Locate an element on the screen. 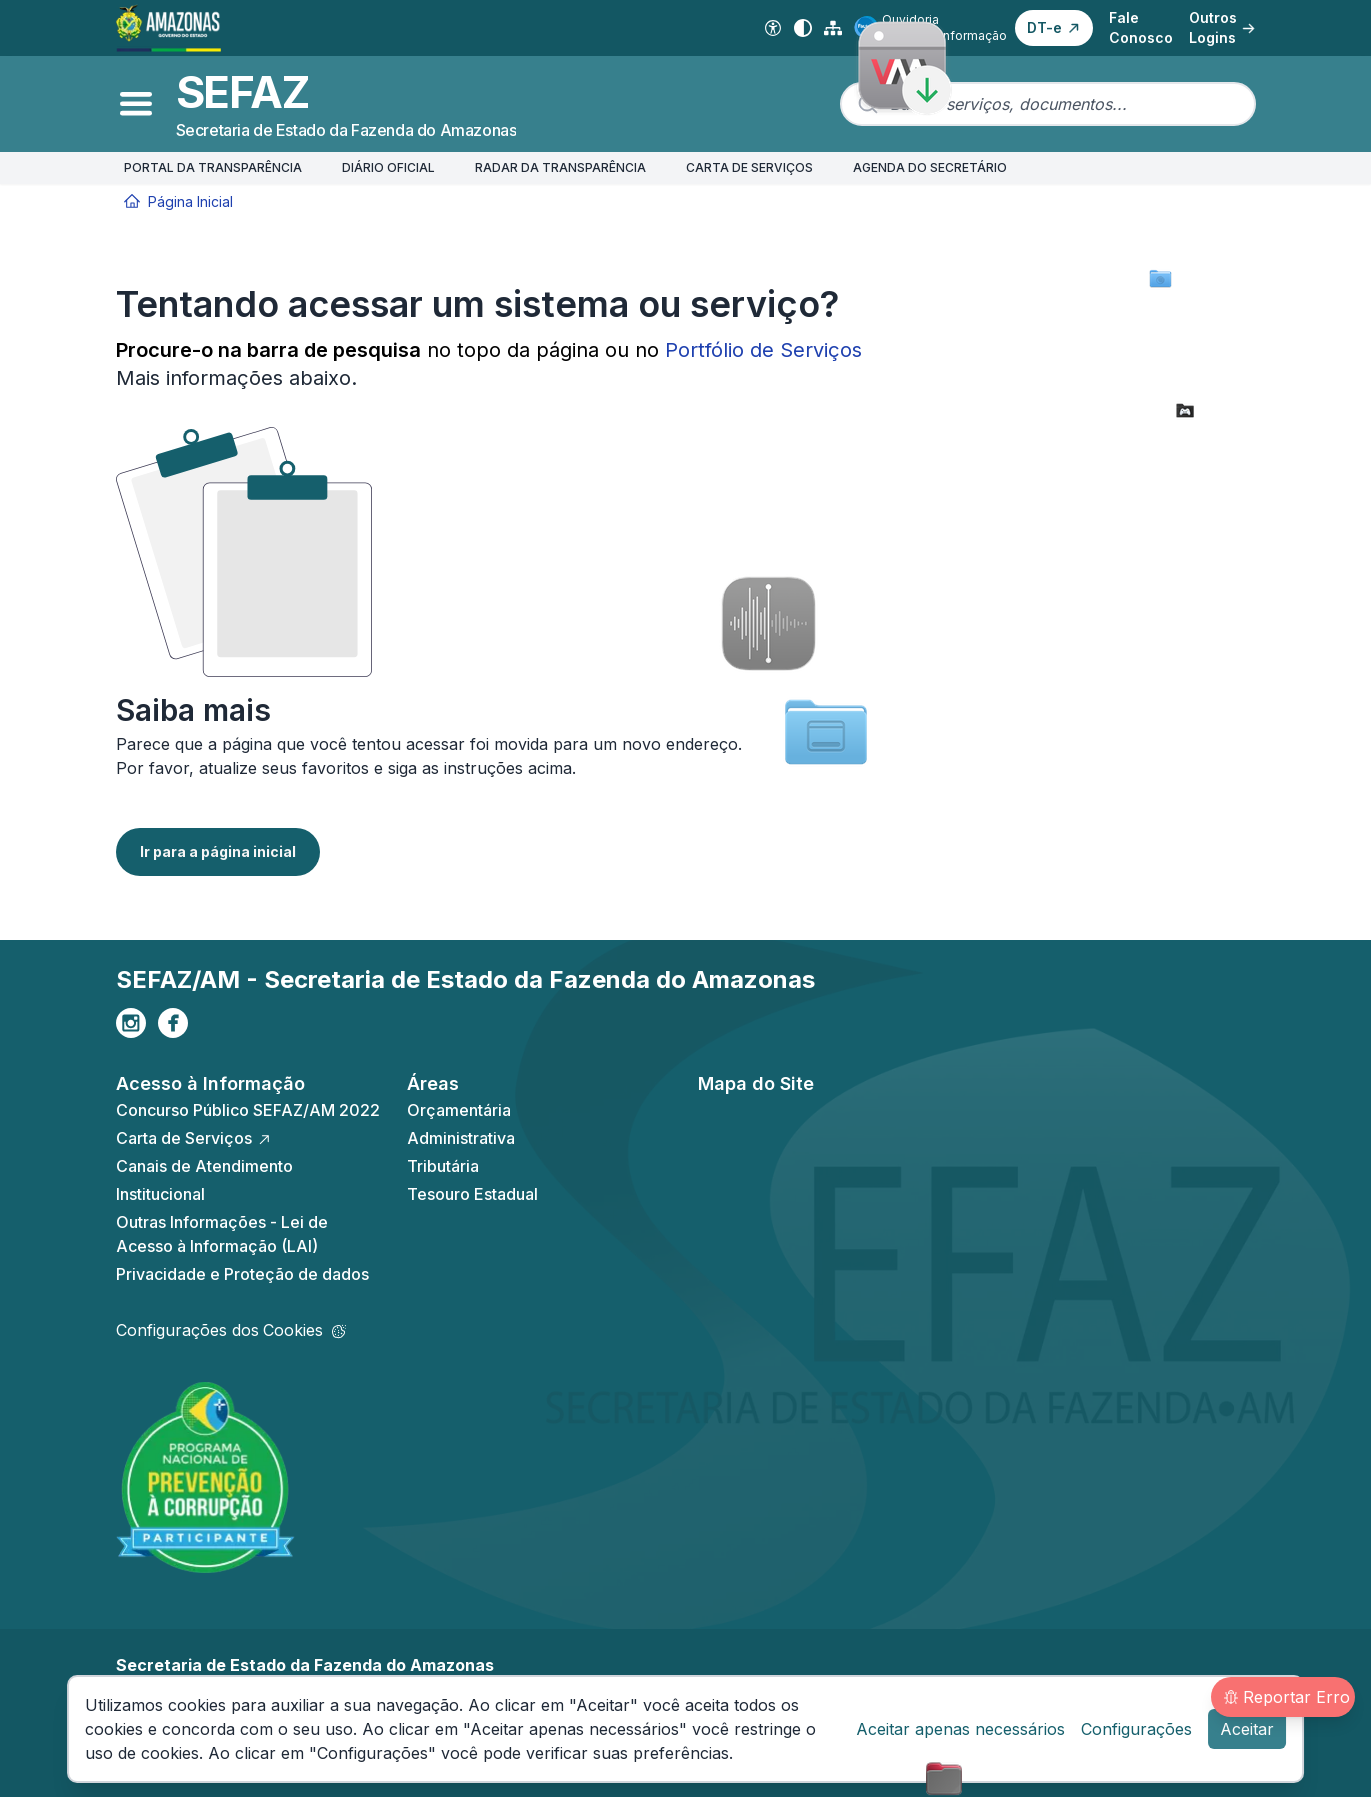  open folder to view contents is located at coordinates (944, 1778).